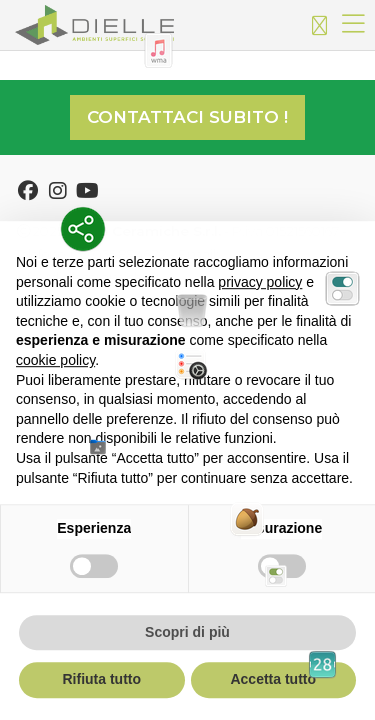 The image size is (375, 720). I want to click on open the calendar app, so click(322, 664).